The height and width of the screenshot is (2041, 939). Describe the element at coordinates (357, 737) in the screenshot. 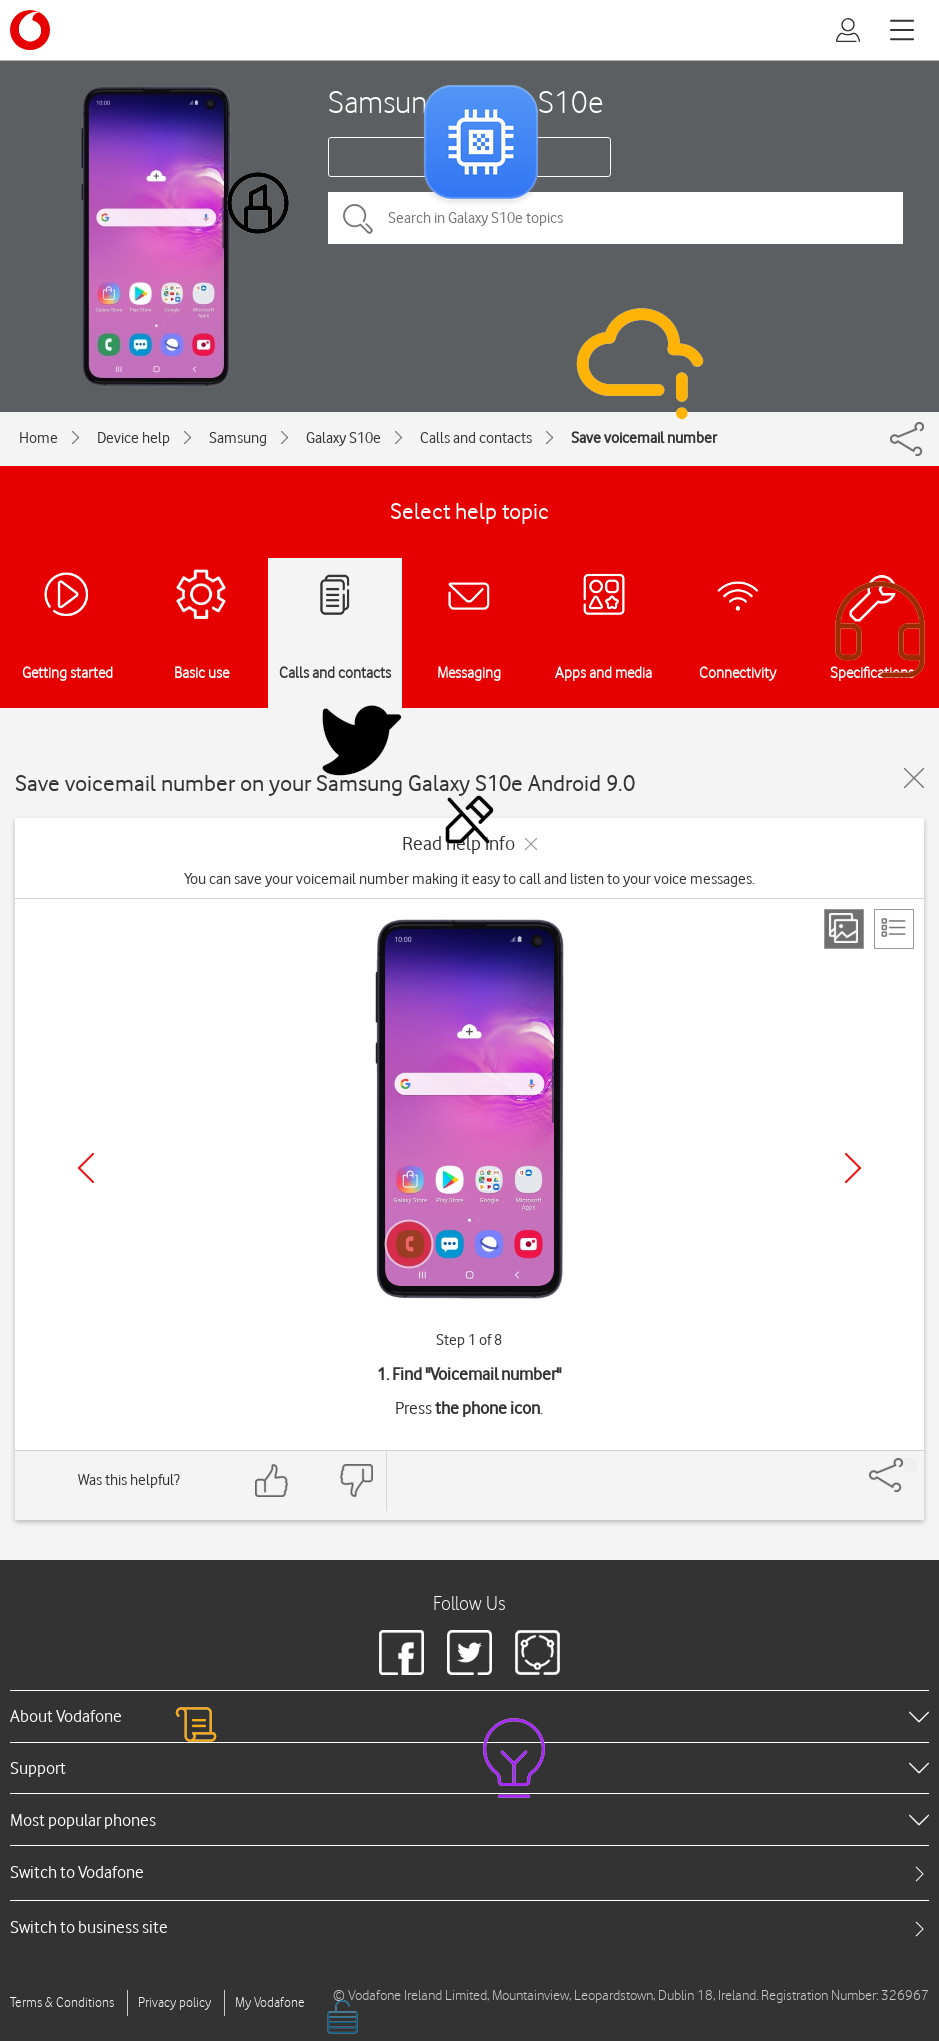

I see `share to twitter` at that location.